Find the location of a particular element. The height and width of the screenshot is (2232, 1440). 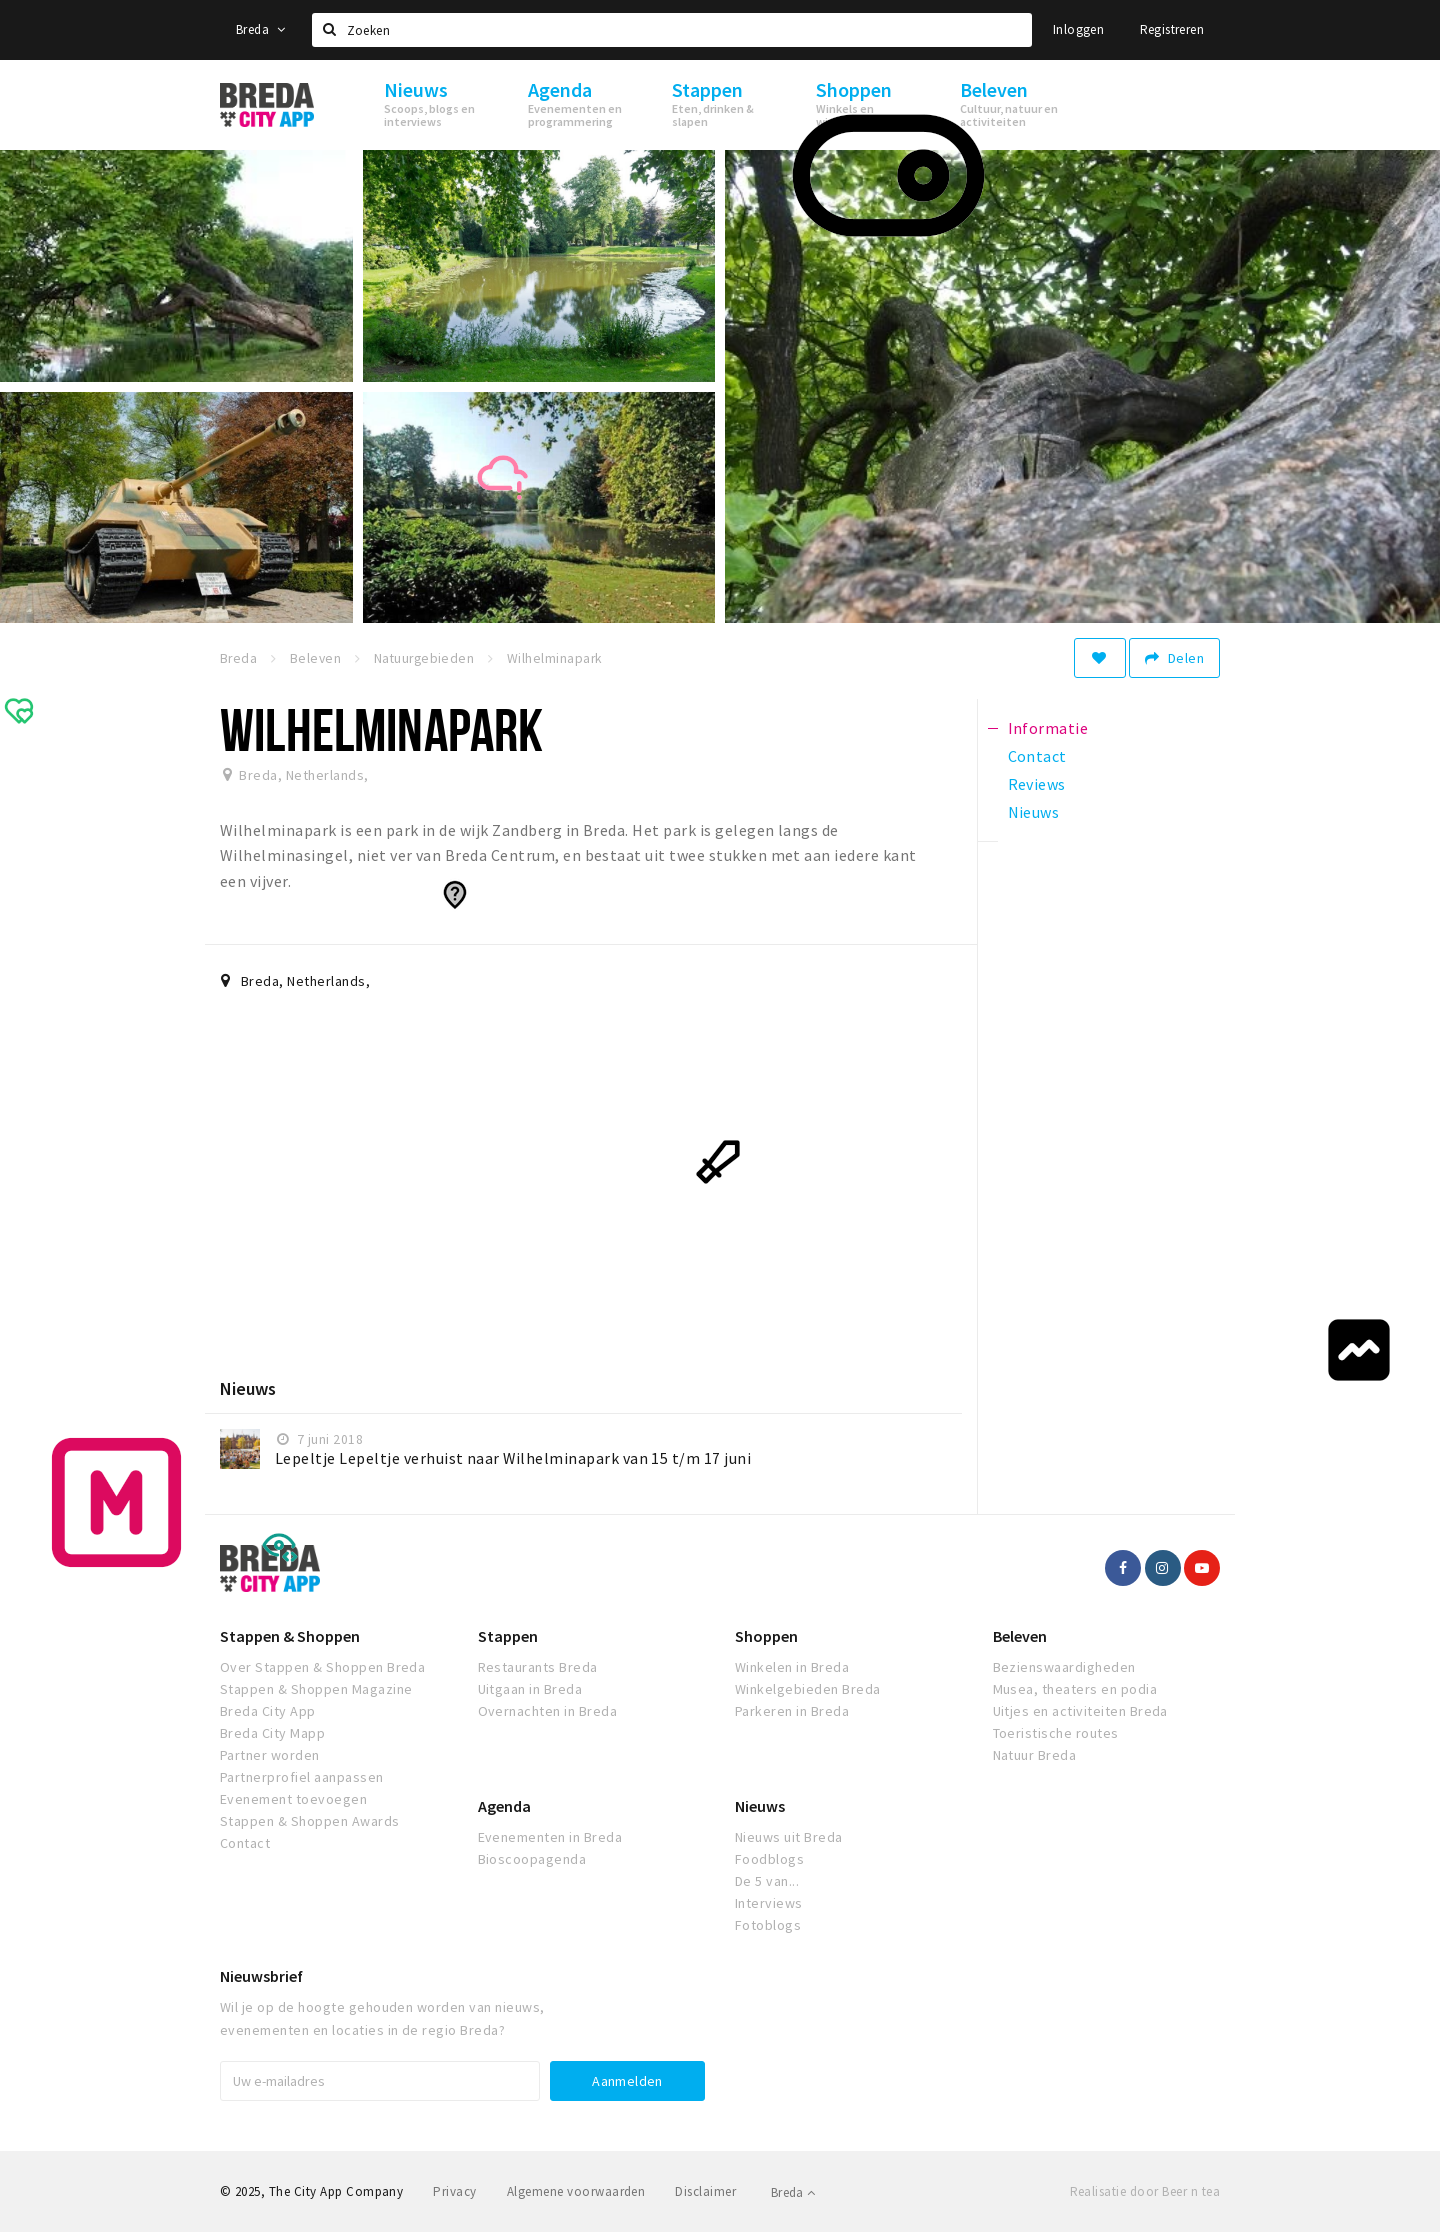

access combat or battle features is located at coordinates (718, 1162).